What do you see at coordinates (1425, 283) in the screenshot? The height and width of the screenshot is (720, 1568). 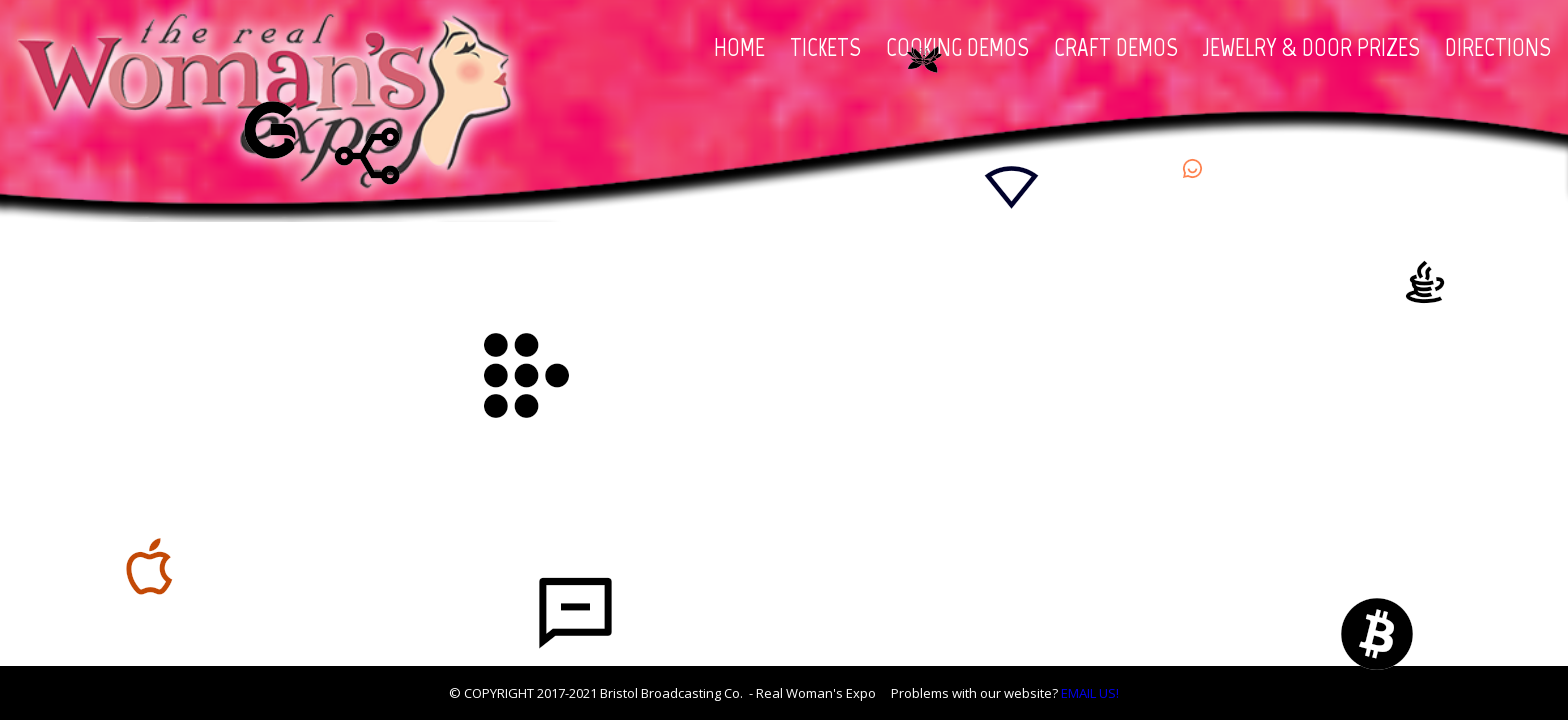 I see `indicates java programming language or technology` at bounding box center [1425, 283].